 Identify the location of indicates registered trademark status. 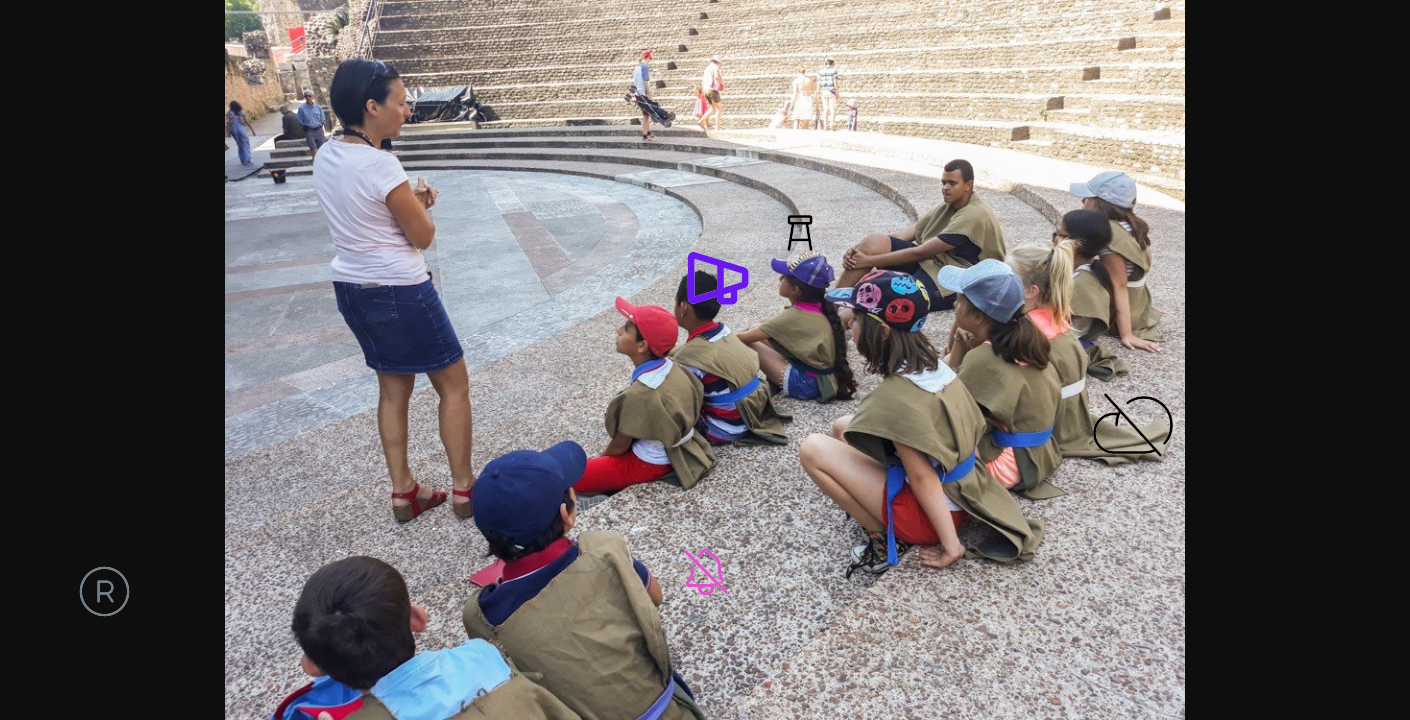
(104, 591).